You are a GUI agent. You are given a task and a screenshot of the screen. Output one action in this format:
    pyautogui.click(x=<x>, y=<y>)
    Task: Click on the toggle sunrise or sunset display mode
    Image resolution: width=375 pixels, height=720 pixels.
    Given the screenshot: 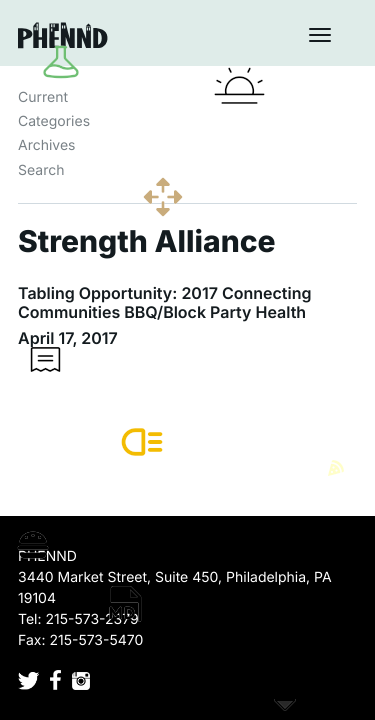 What is the action you would take?
    pyautogui.click(x=239, y=87)
    